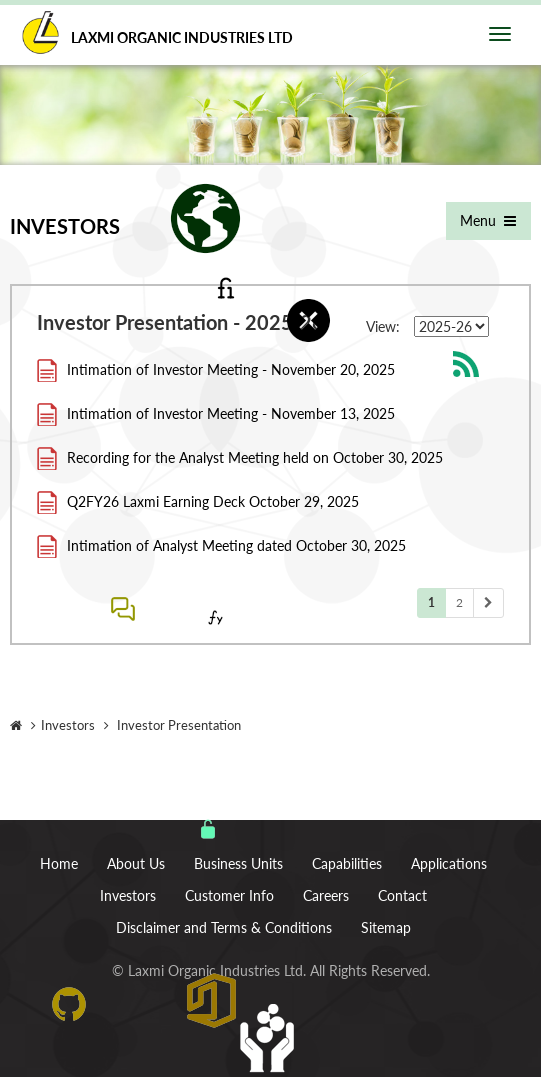 The width and height of the screenshot is (541, 1077). Describe the element at coordinates (208, 829) in the screenshot. I see `unlock or access secured content` at that location.